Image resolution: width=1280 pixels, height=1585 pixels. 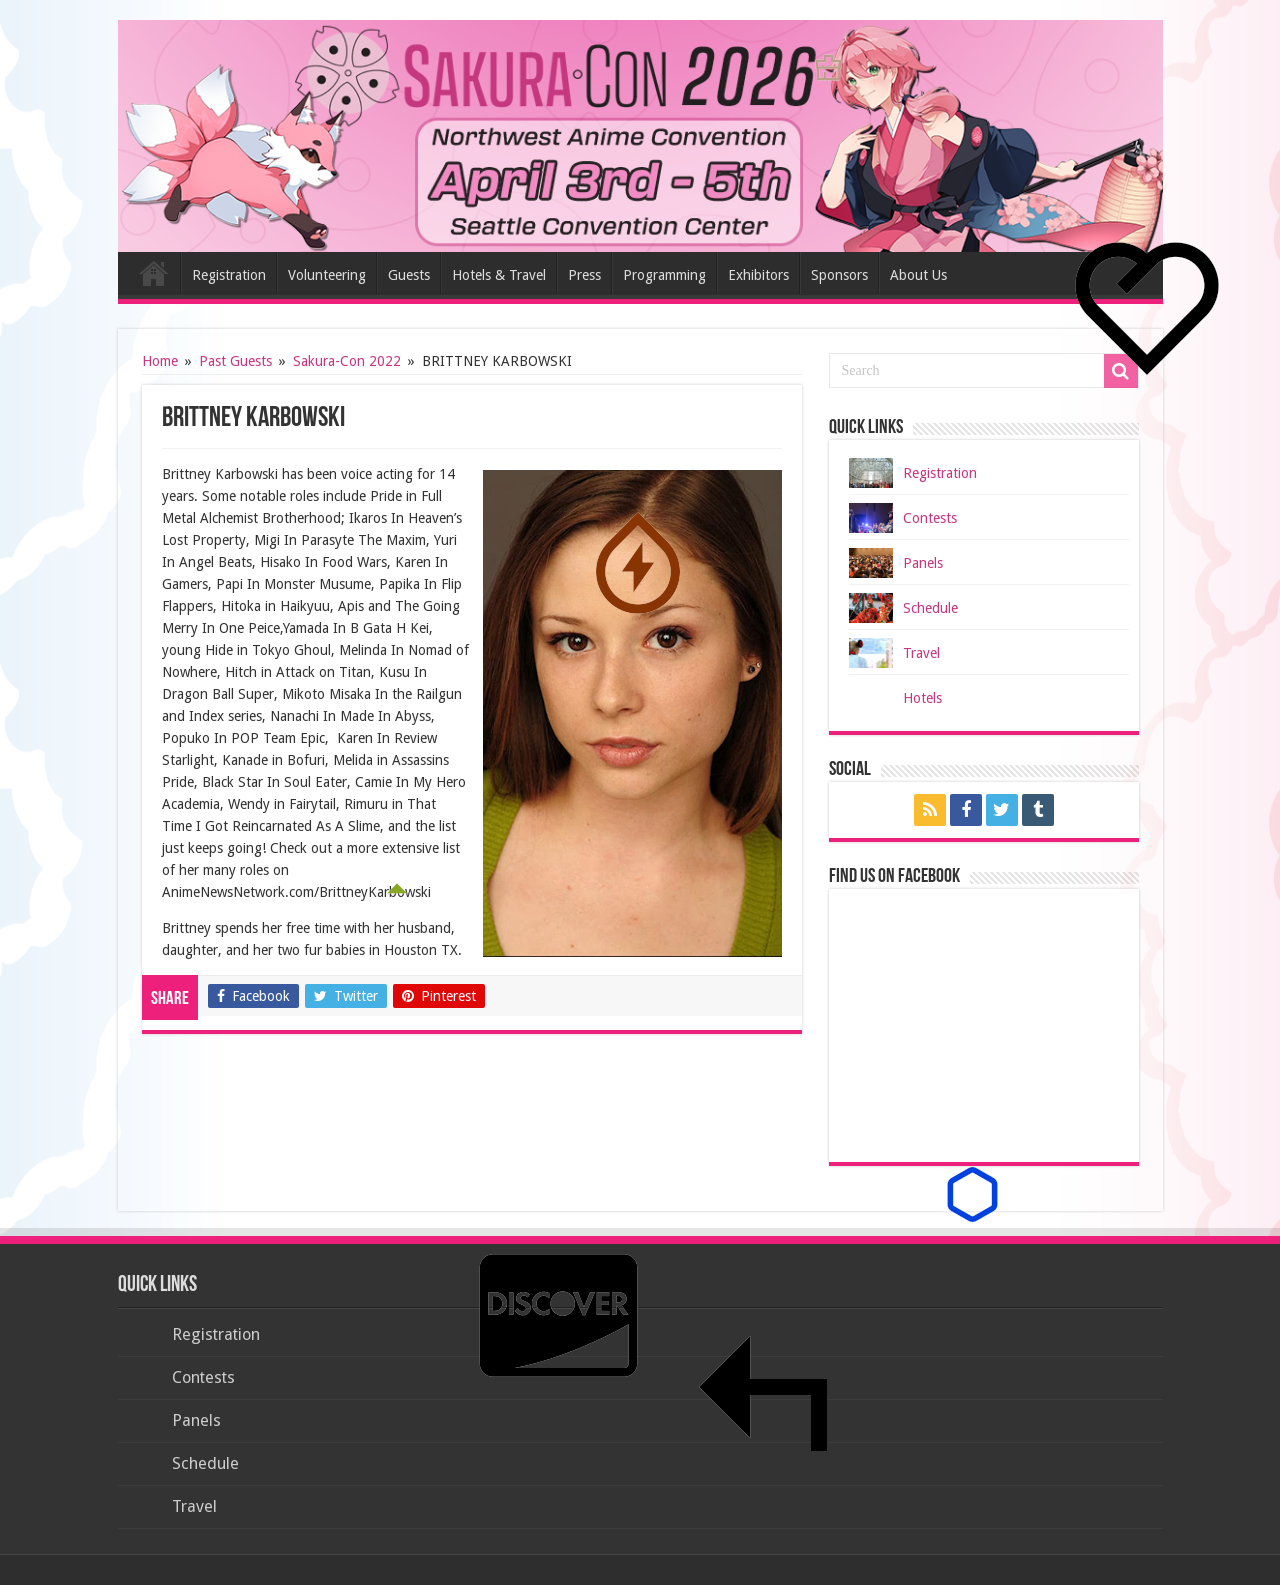 I want to click on add item to favorites, so click(x=1147, y=307).